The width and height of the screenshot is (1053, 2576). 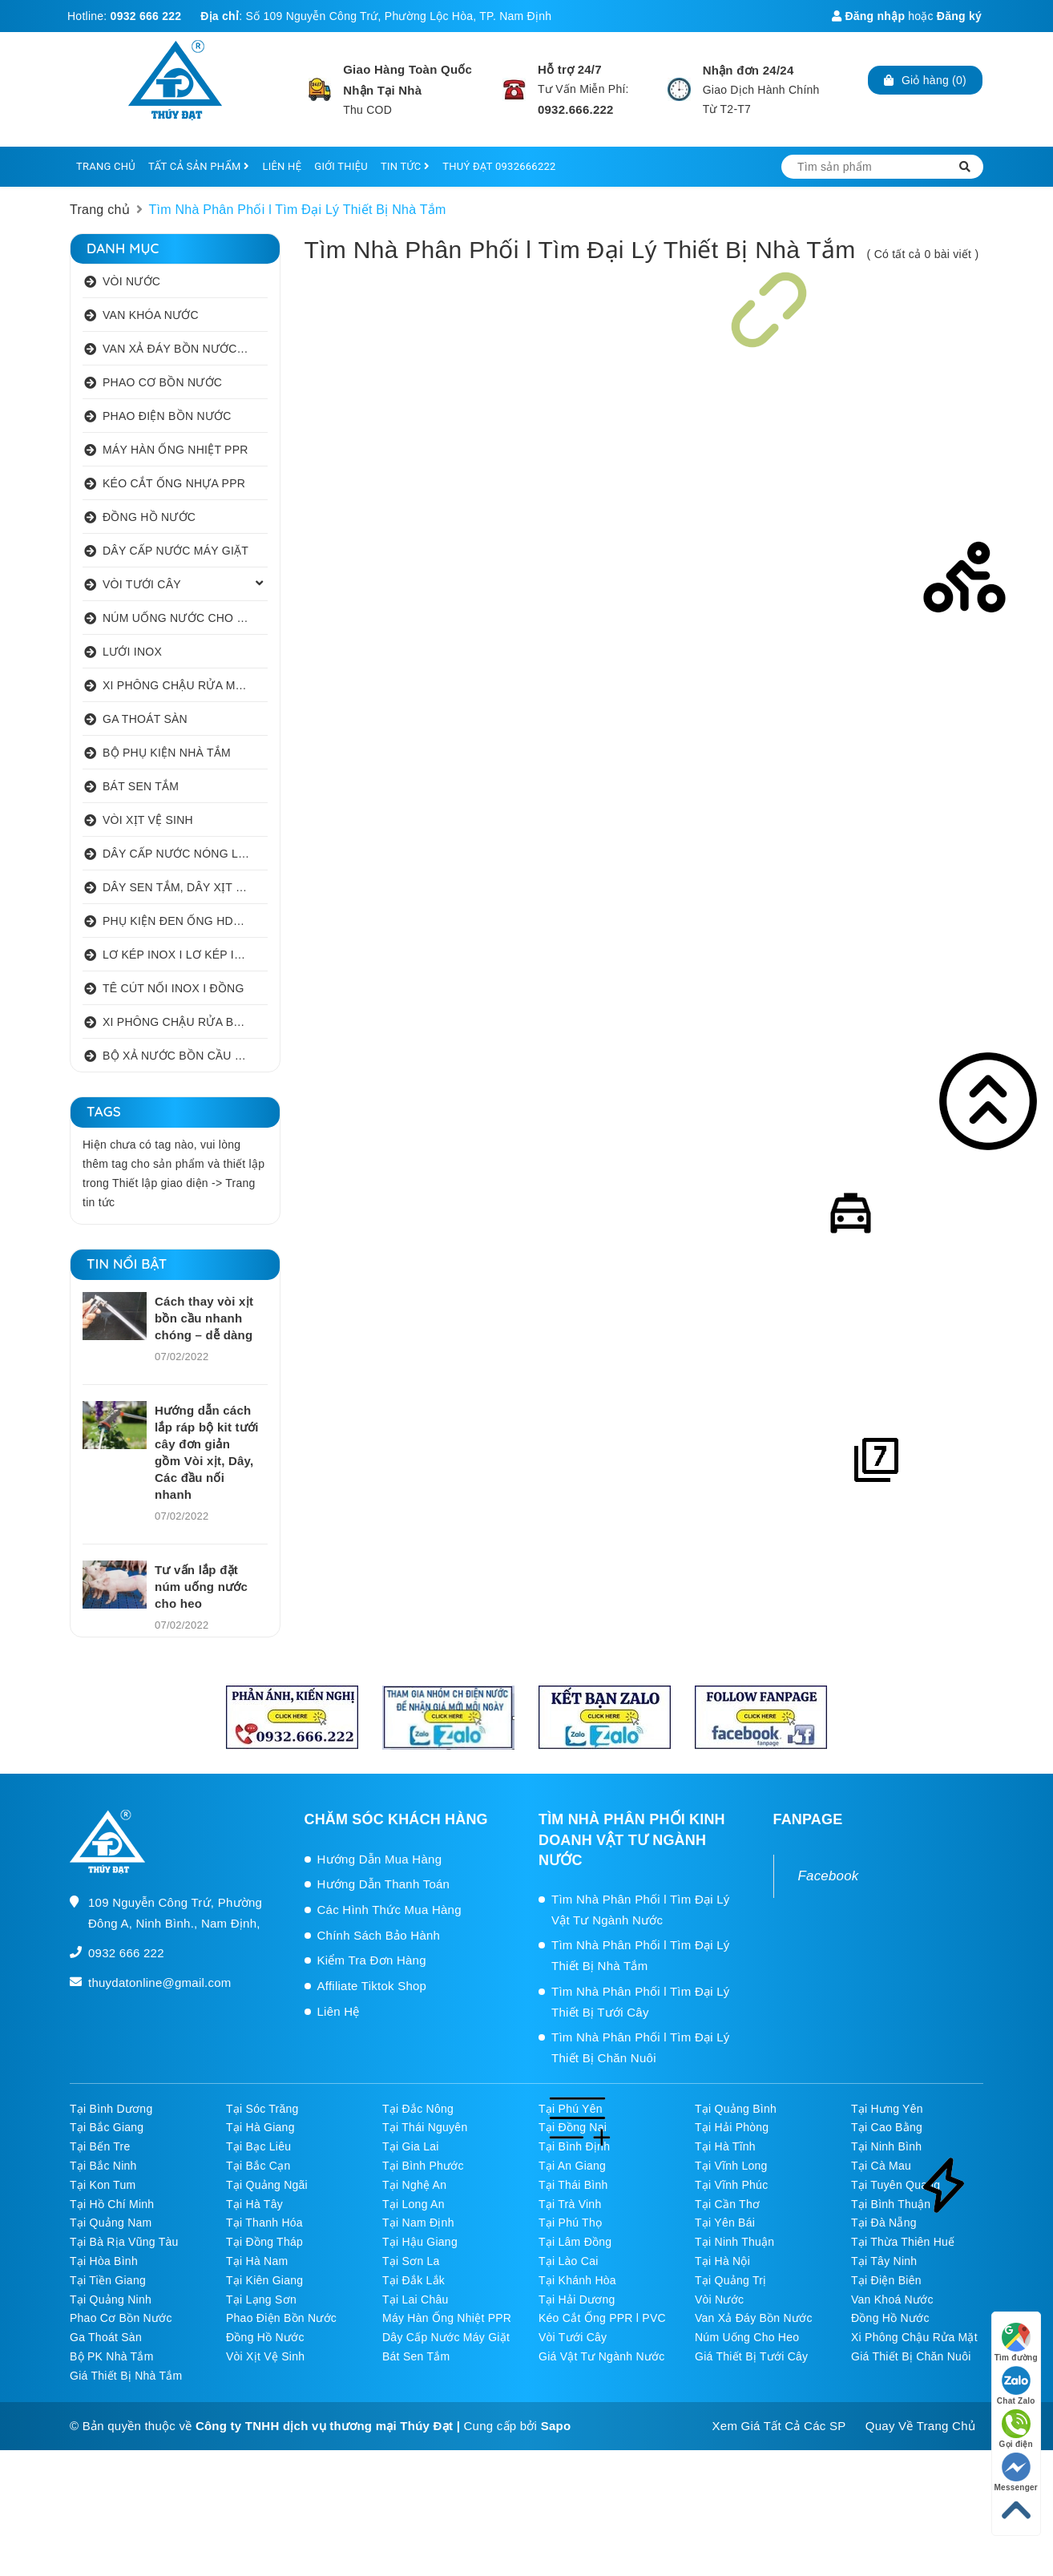 What do you see at coordinates (964, 579) in the screenshot?
I see `access cycling or bike-related features` at bounding box center [964, 579].